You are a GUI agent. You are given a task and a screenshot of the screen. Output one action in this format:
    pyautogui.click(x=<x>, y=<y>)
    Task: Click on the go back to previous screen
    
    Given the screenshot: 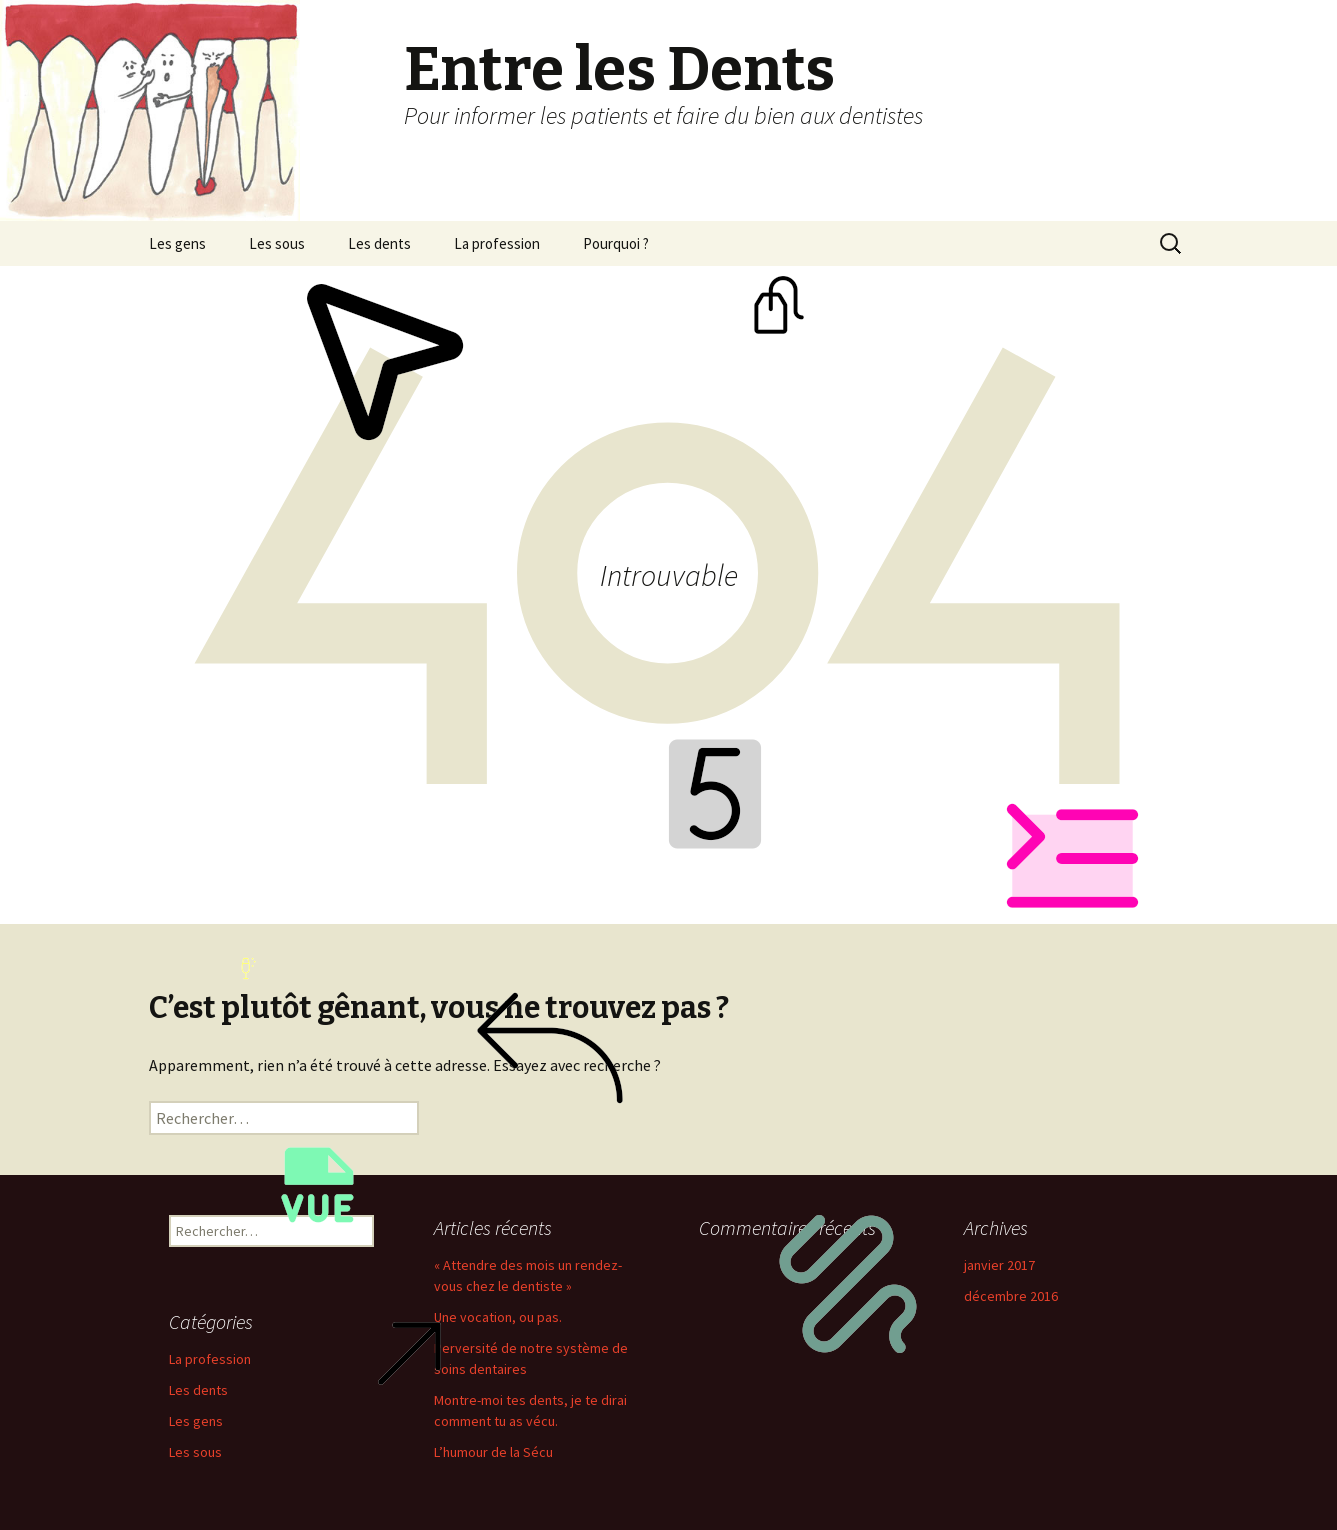 What is the action you would take?
    pyautogui.click(x=550, y=1048)
    